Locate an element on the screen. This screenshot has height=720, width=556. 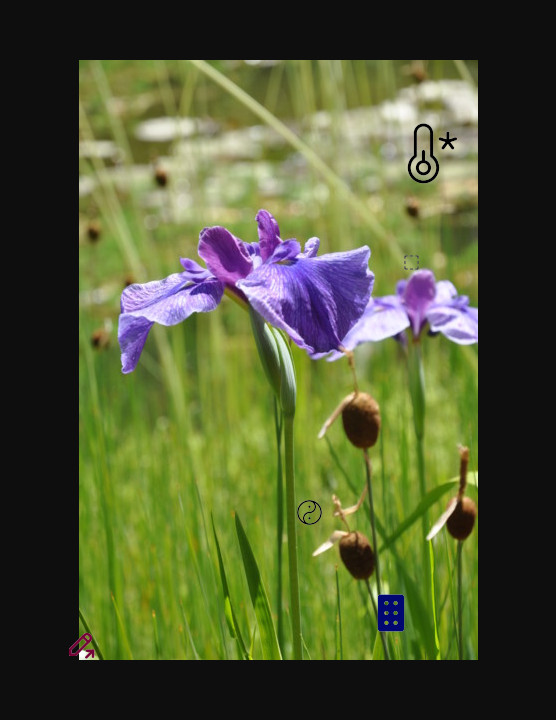
indicates low temperature or cold conditions is located at coordinates (425, 153).